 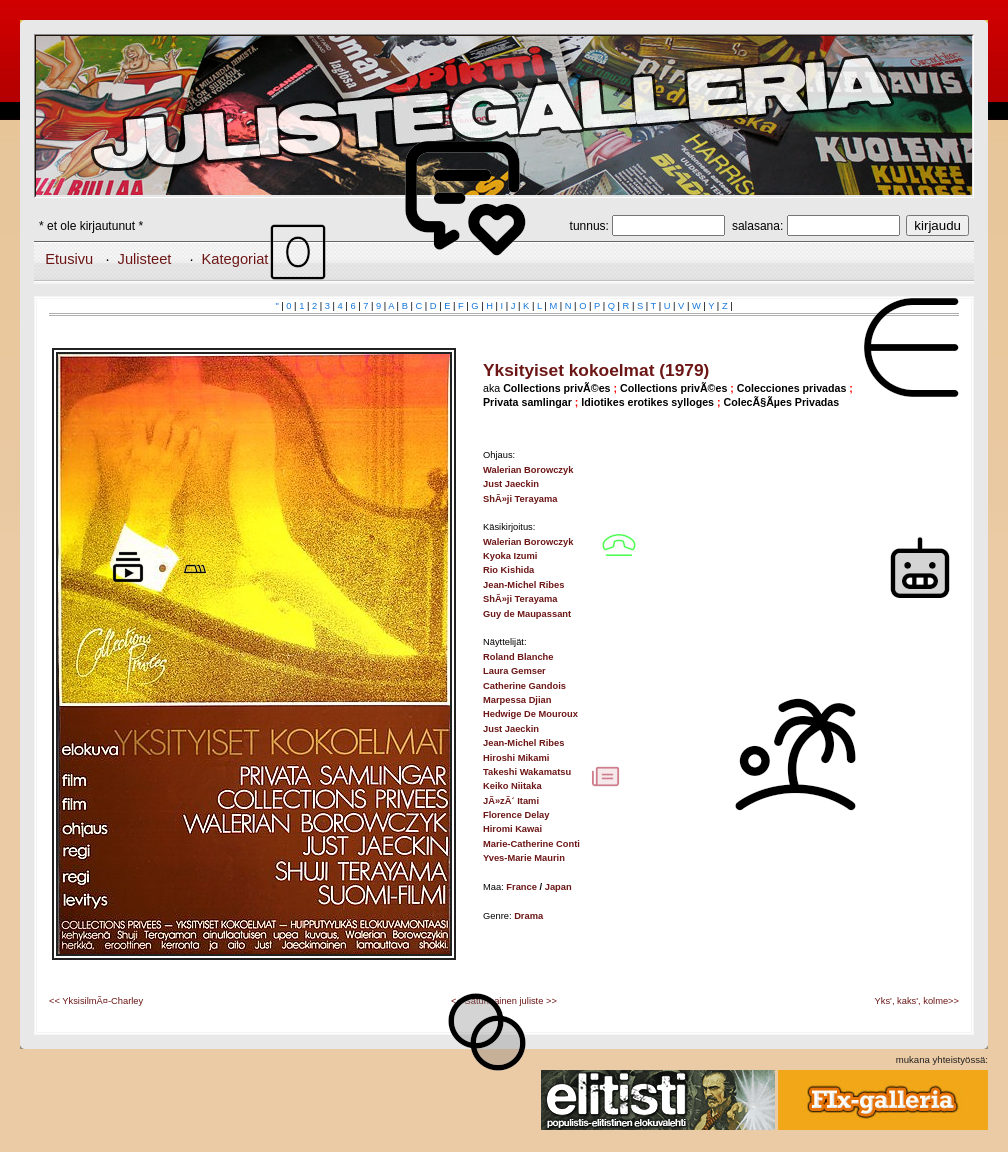 What do you see at coordinates (298, 252) in the screenshot?
I see `represents the number zero in a numeric input or display` at bounding box center [298, 252].